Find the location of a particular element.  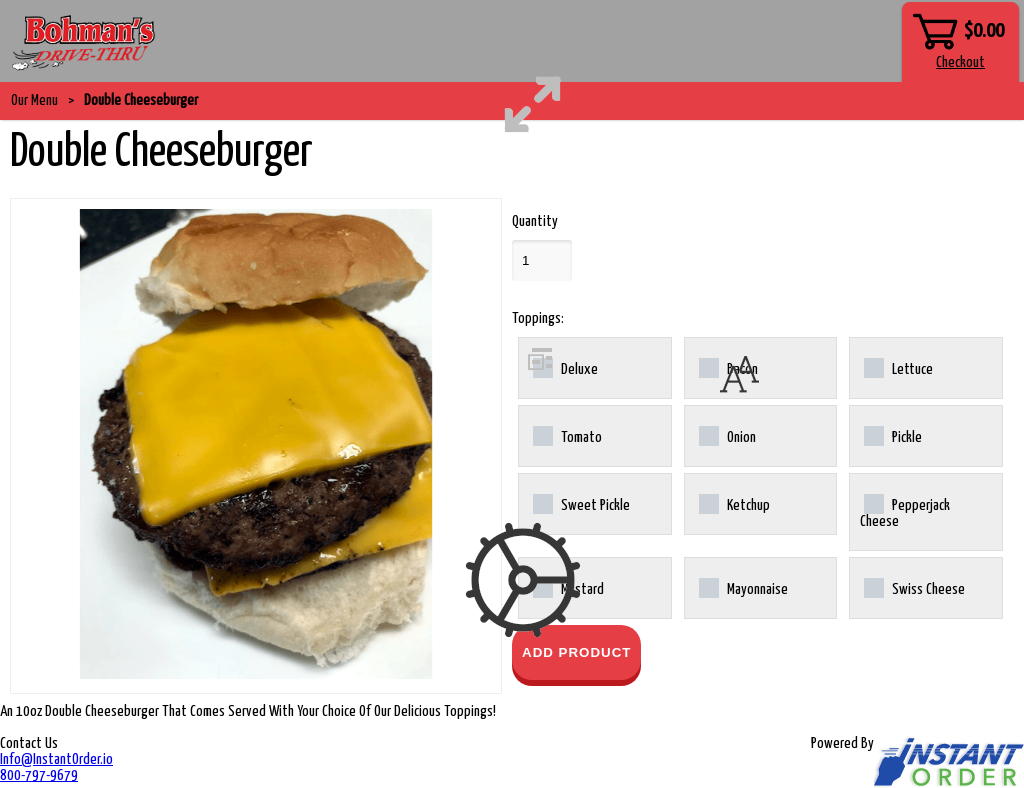

access system settings and preferences is located at coordinates (523, 580).